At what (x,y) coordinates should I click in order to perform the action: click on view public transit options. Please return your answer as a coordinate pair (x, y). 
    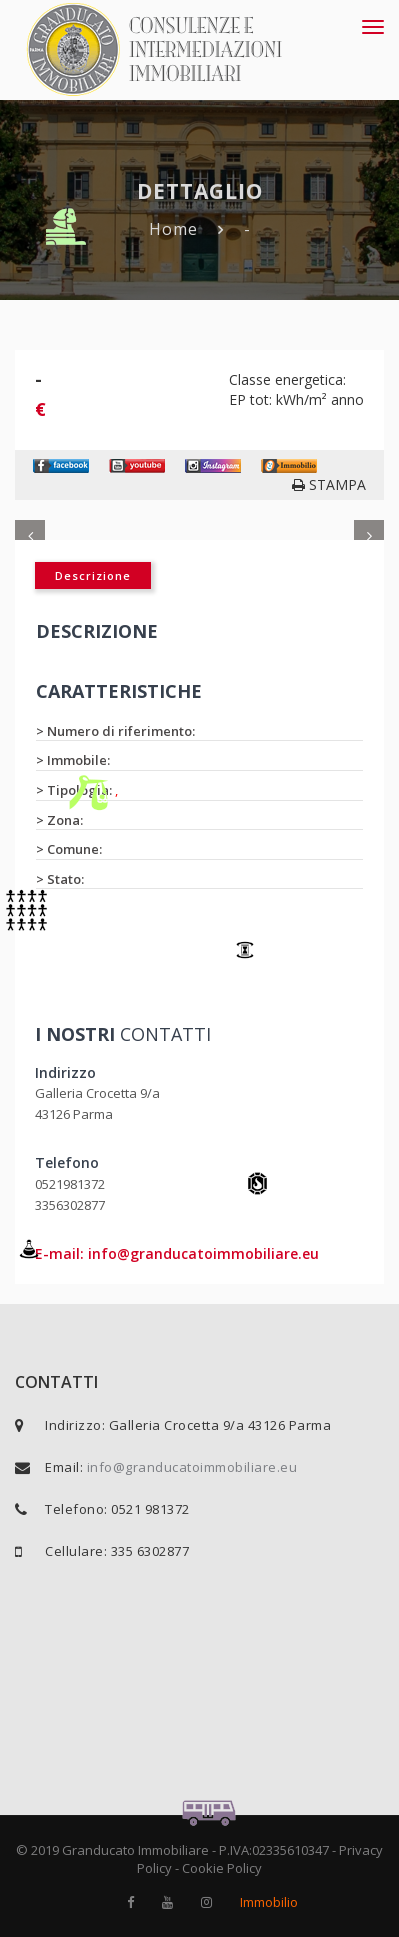
    Looking at the image, I should click on (209, 1813).